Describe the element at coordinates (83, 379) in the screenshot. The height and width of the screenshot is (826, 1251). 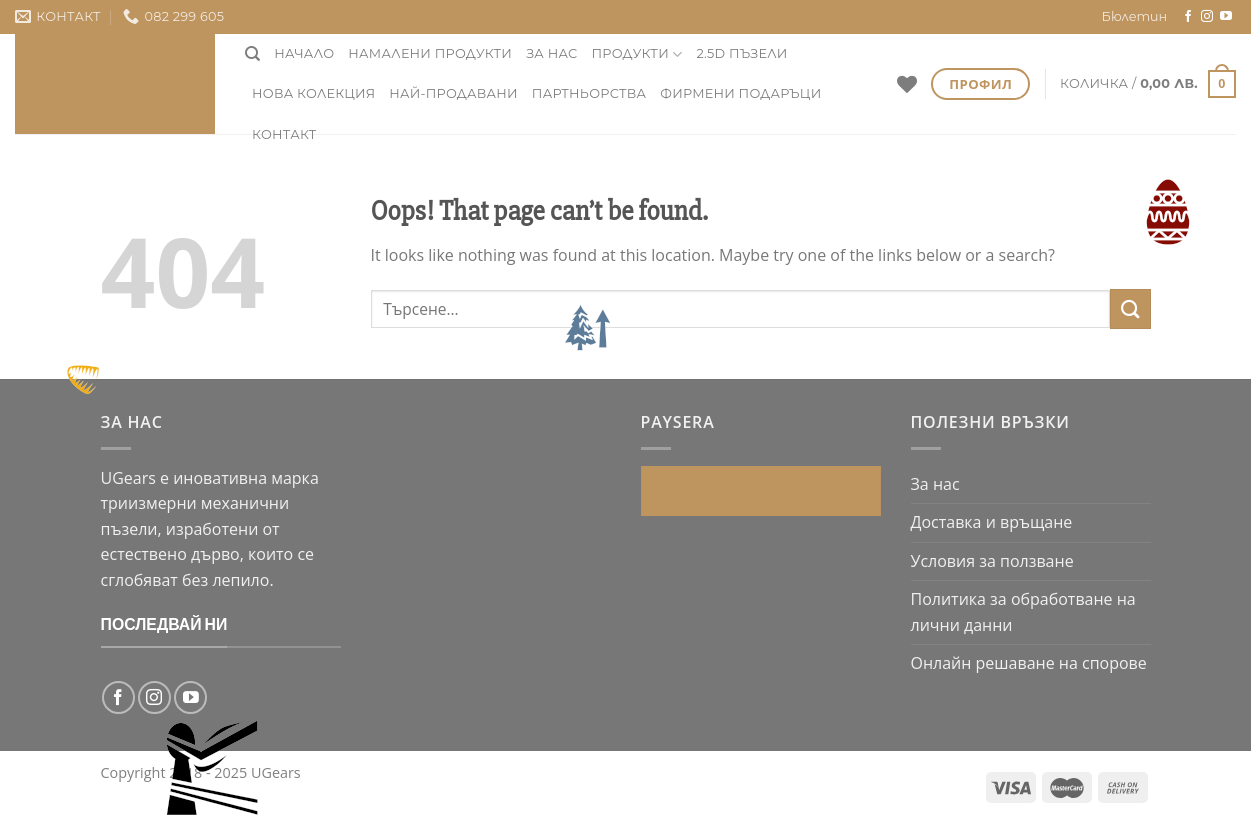
I see `select a monster or creature type in a game` at that location.